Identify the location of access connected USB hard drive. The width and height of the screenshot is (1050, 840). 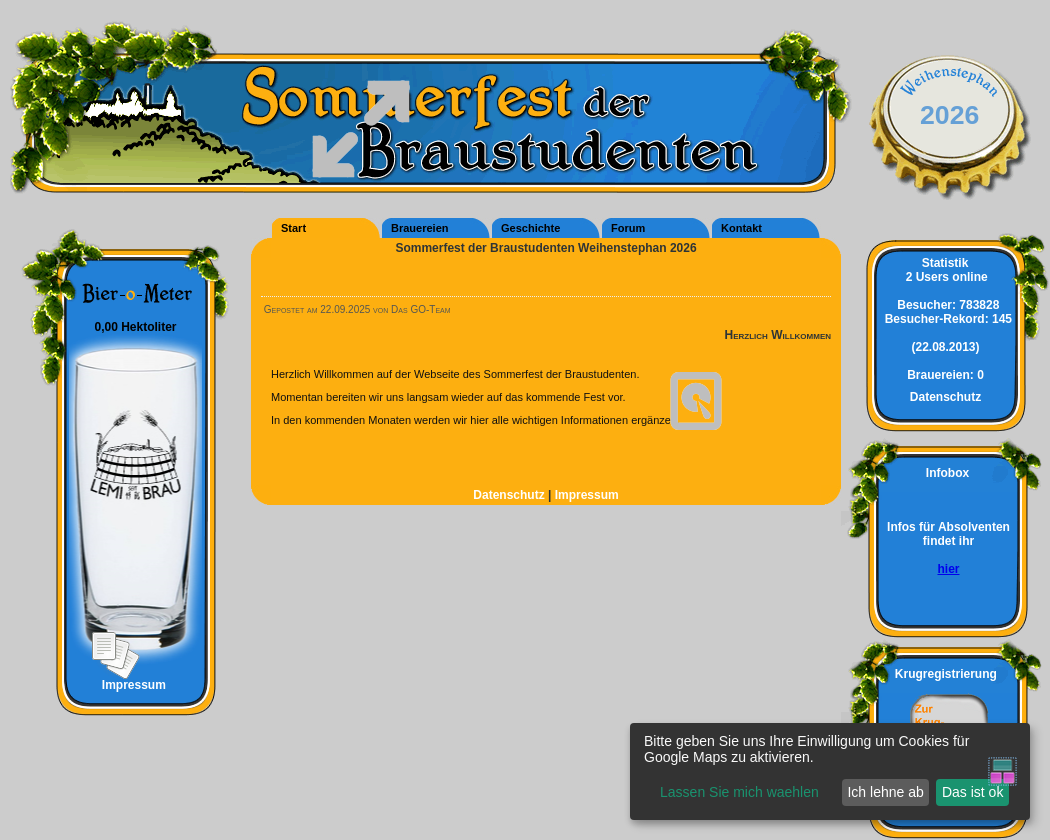
(696, 401).